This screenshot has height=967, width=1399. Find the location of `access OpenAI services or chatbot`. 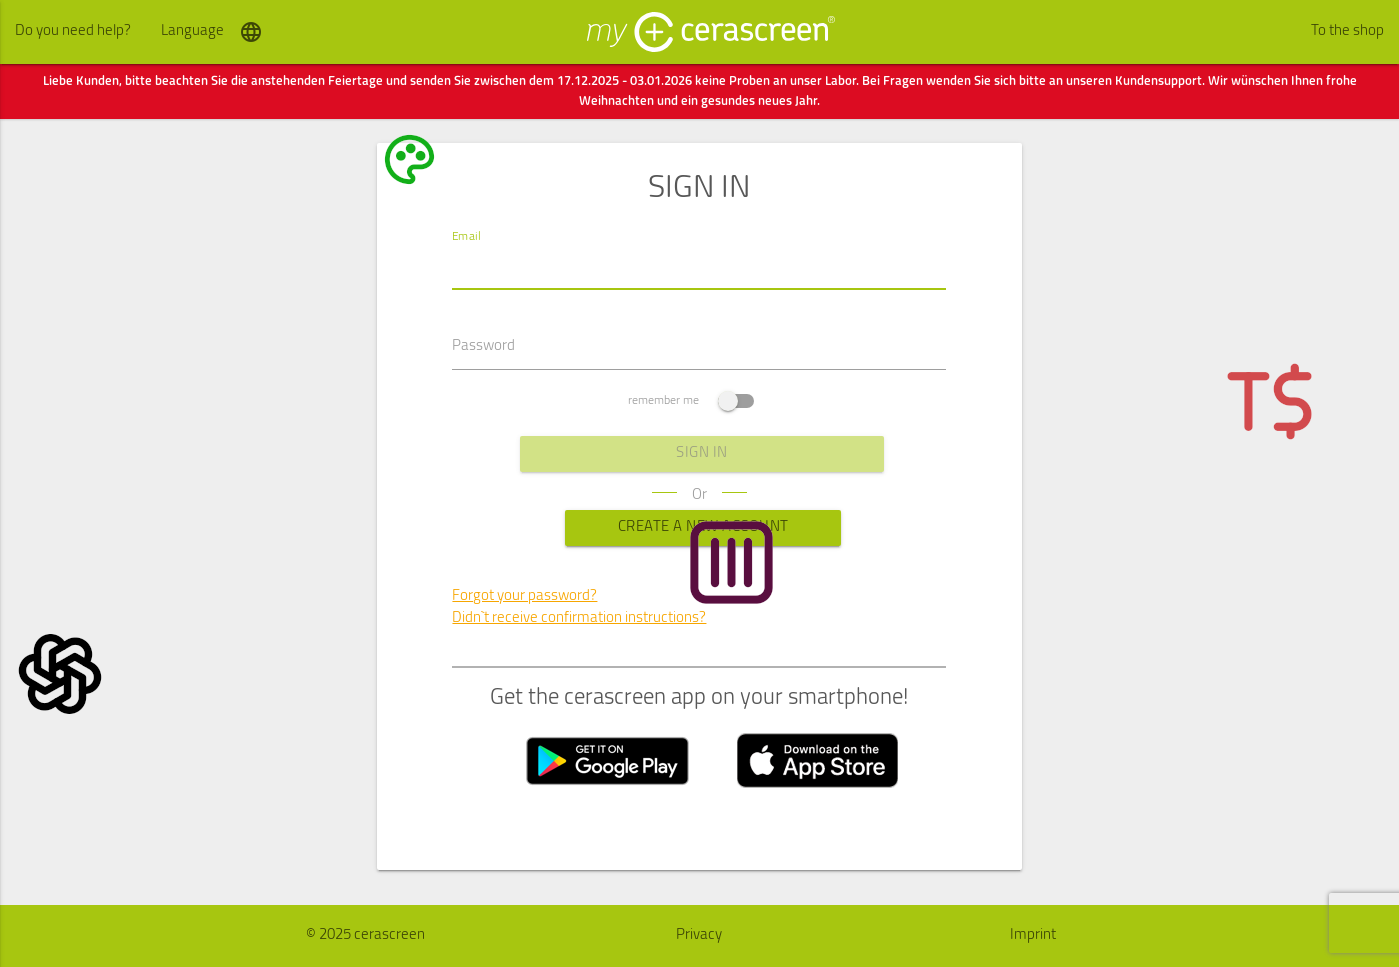

access OpenAI services or chatbot is located at coordinates (60, 674).